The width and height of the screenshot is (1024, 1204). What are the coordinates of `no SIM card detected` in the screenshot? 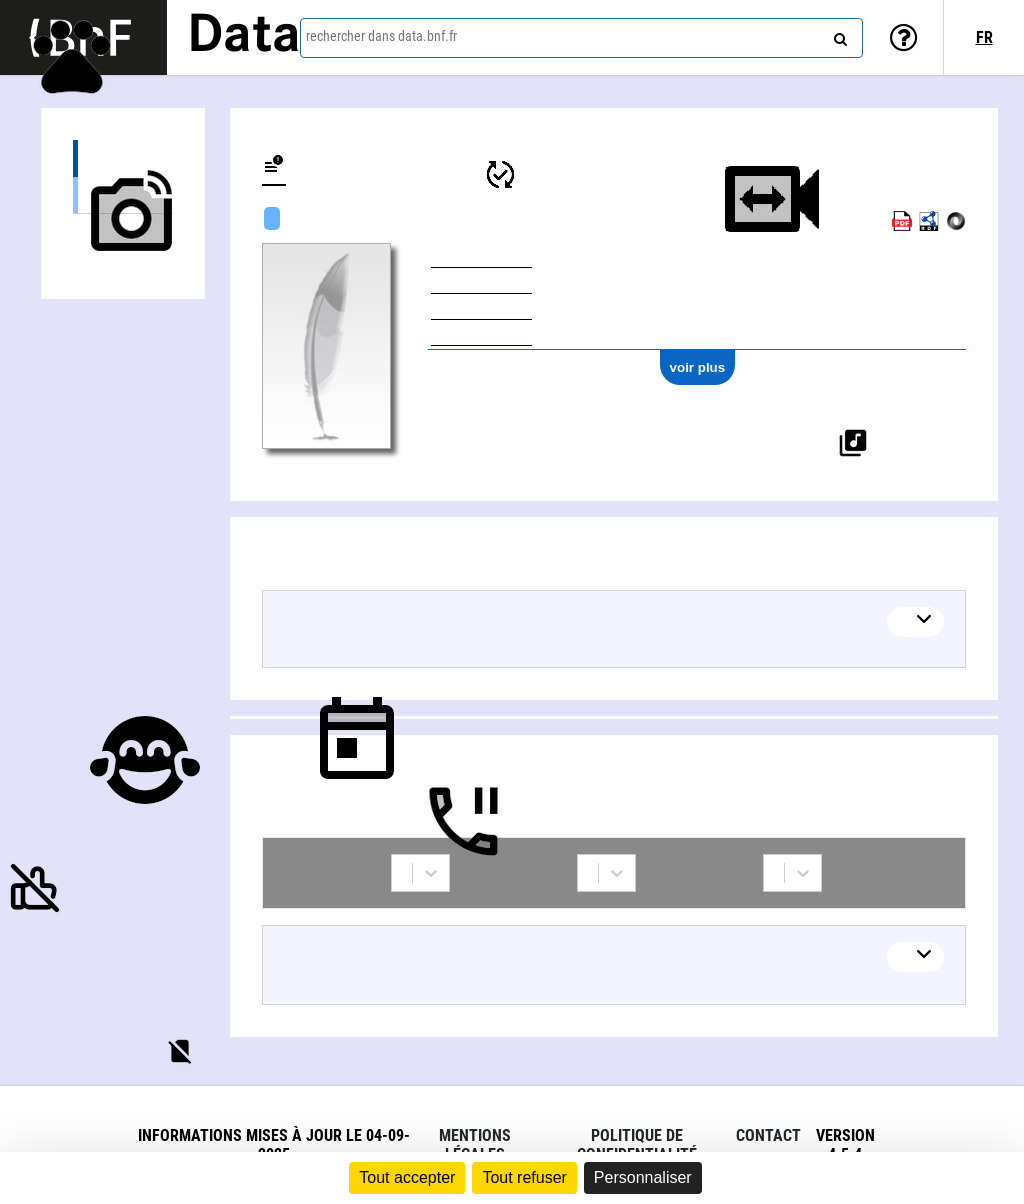 It's located at (180, 1051).